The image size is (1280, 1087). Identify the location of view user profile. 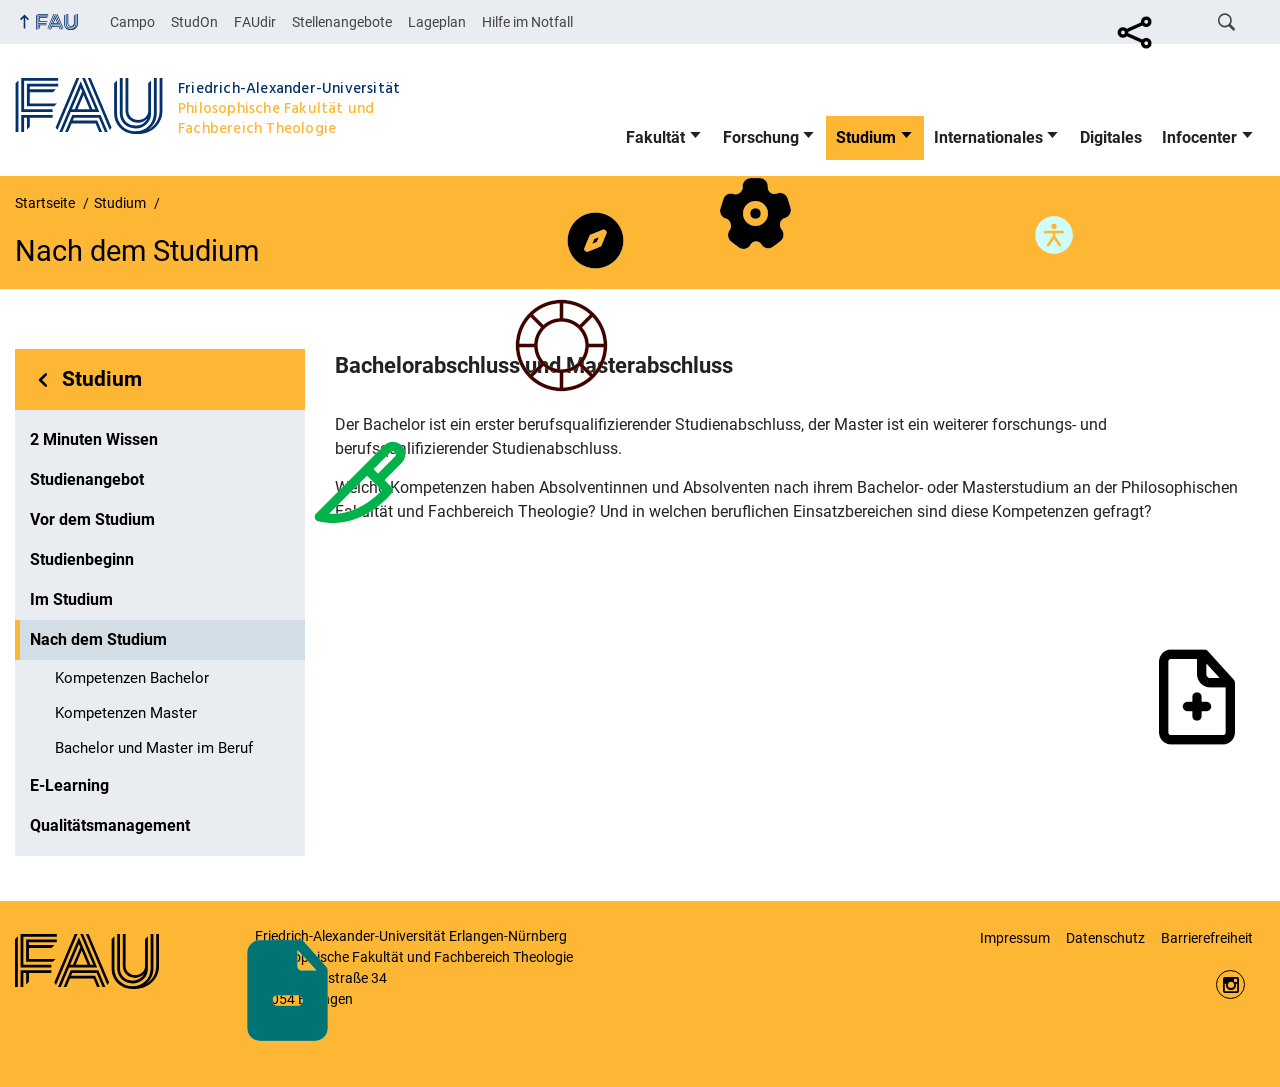
(1054, 235).